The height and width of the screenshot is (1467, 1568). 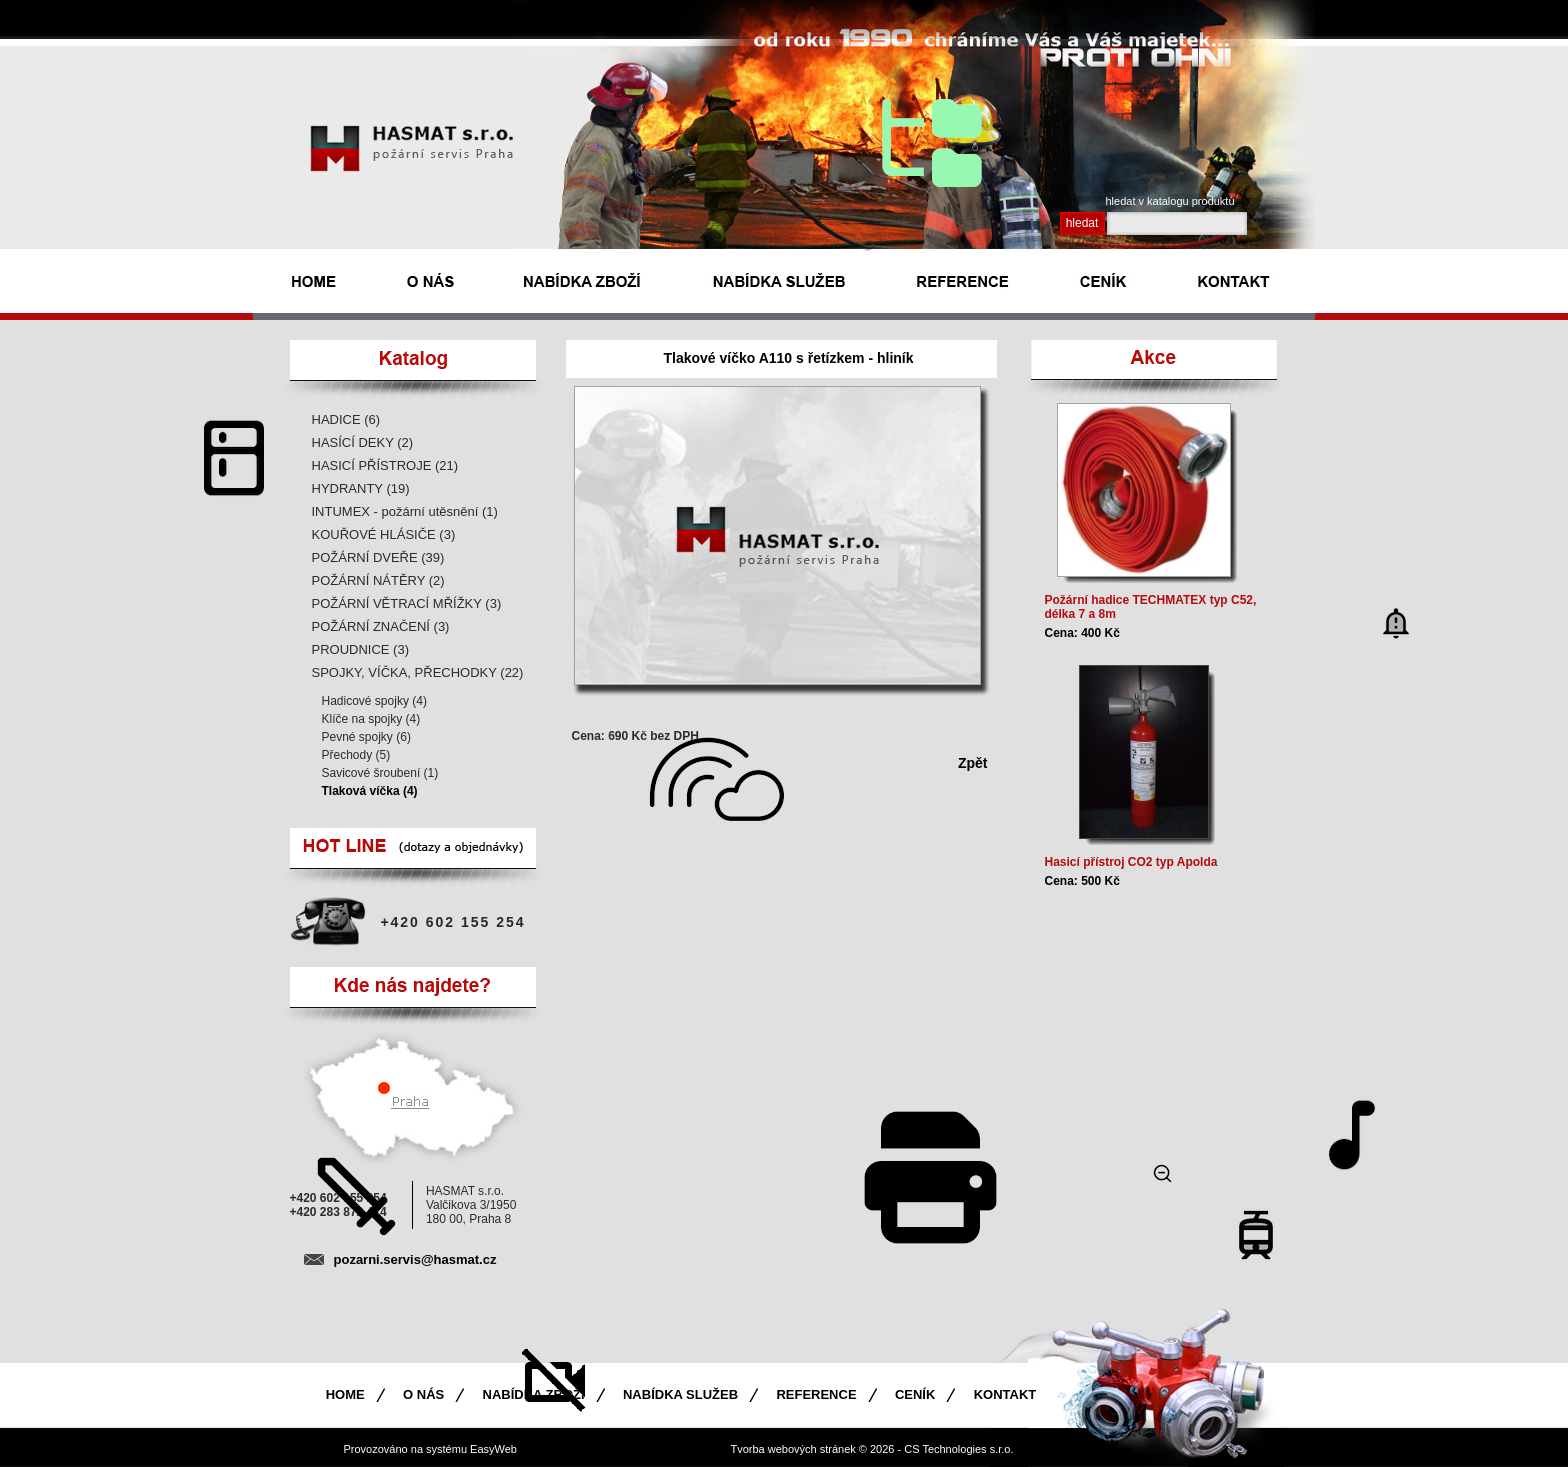 I want to click on view tram or light rail transit options, so click(x=1256, y=1235).